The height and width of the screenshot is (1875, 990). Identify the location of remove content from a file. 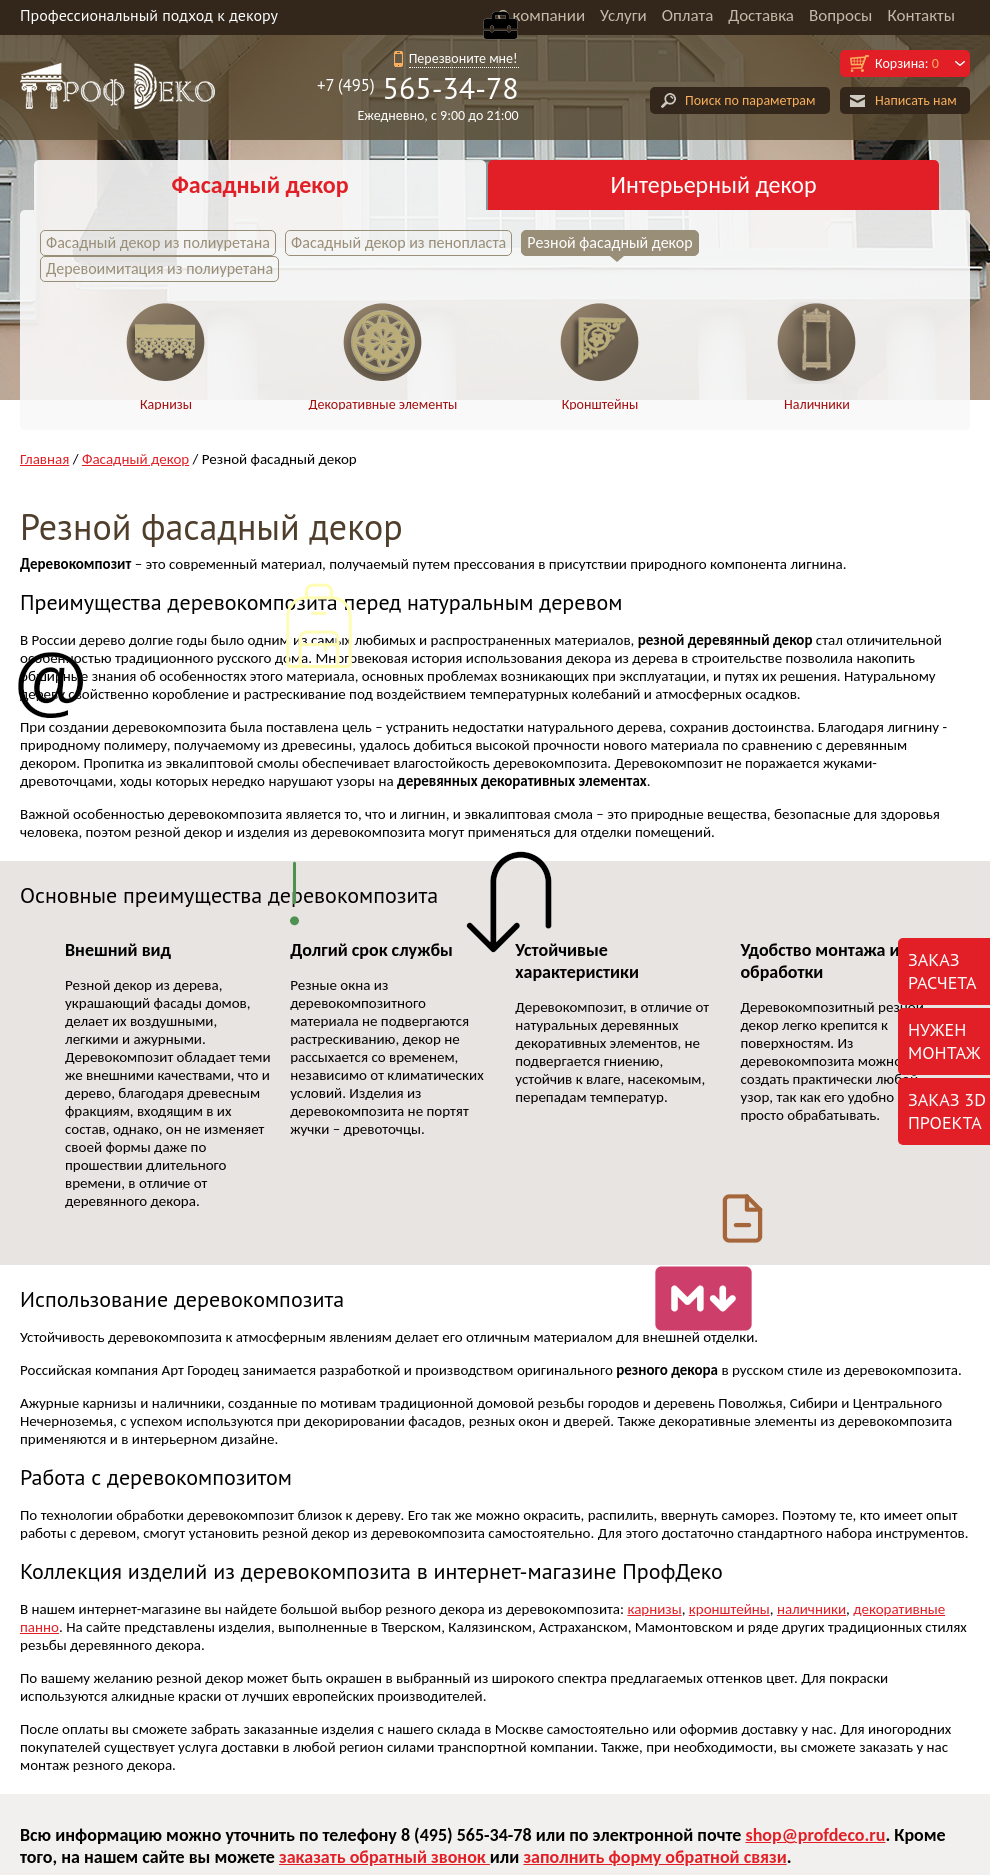
(742, 1218).